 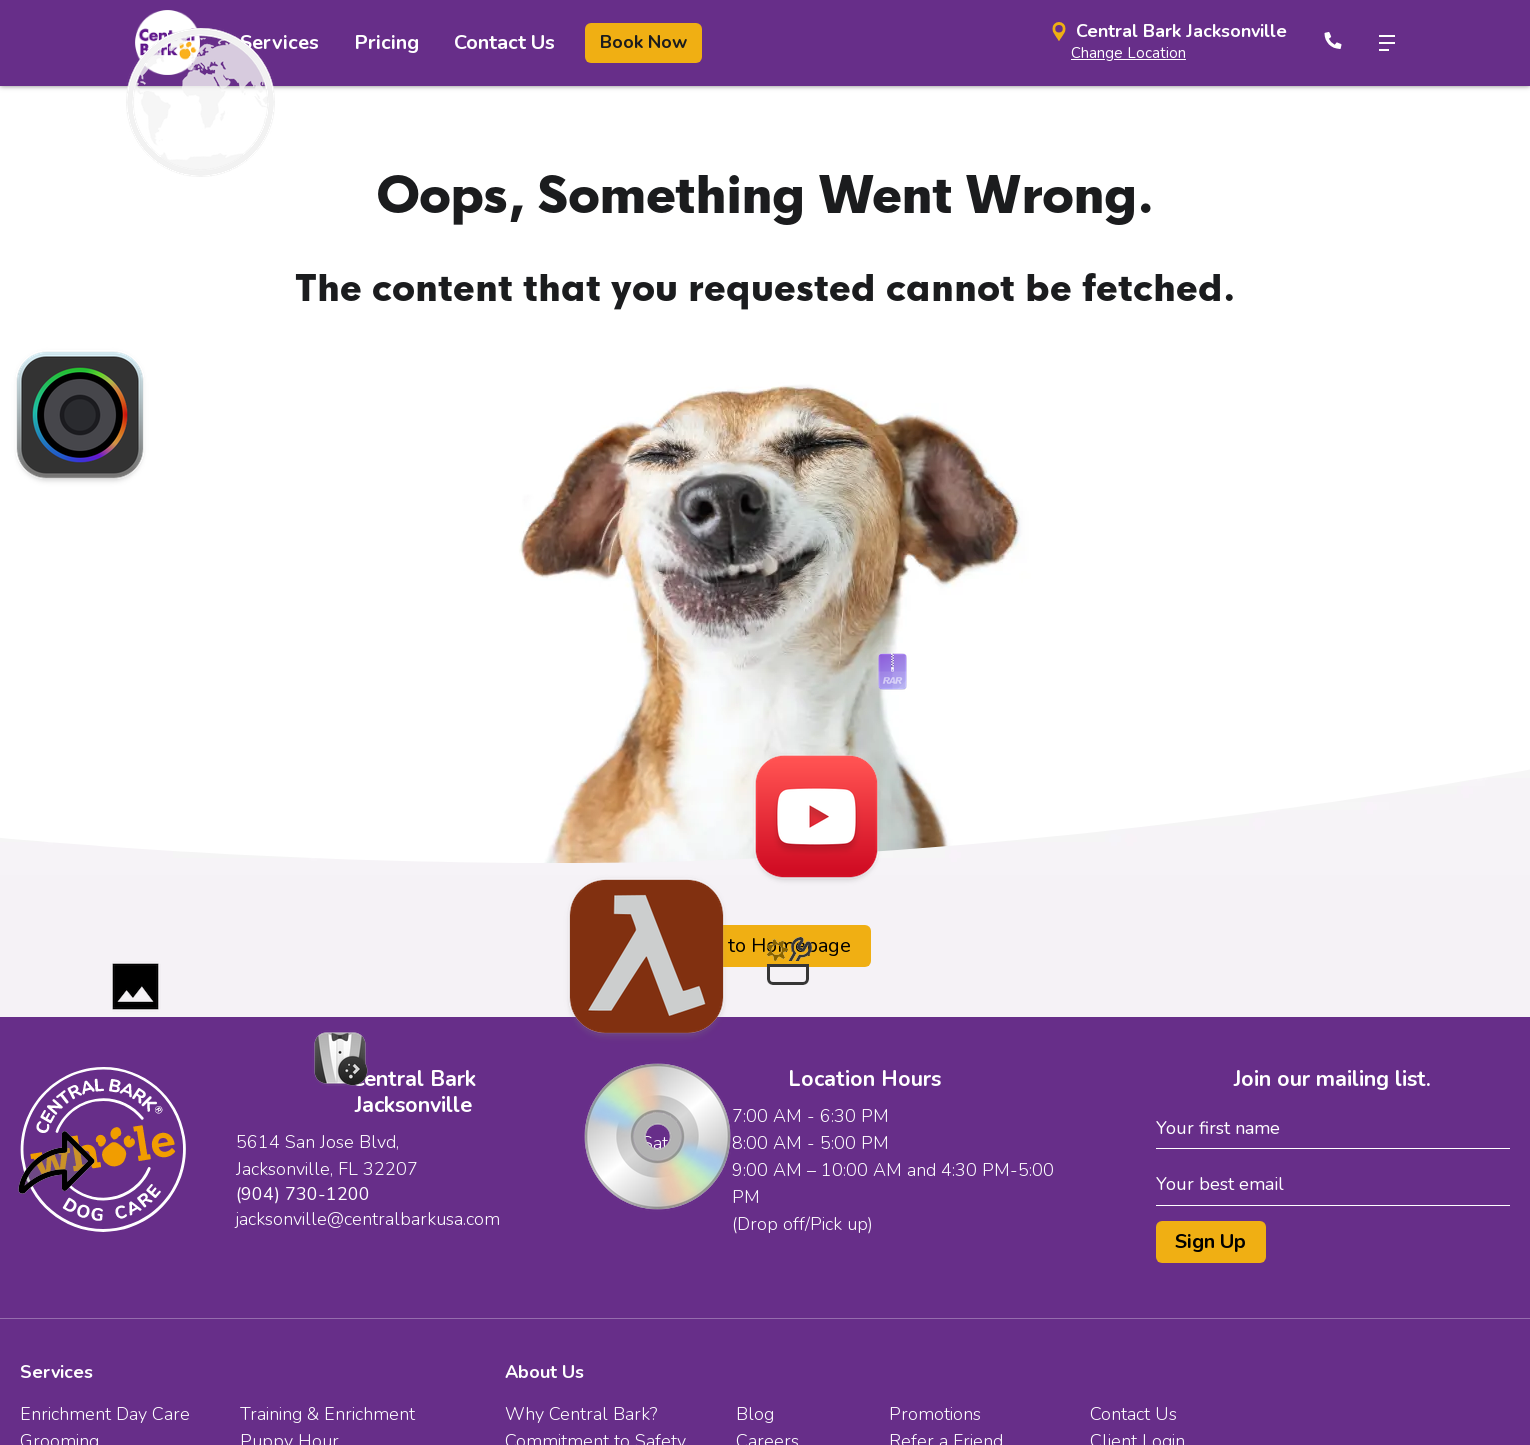 I want to click on insert an image into a document or post, so click(x=135, y=986).